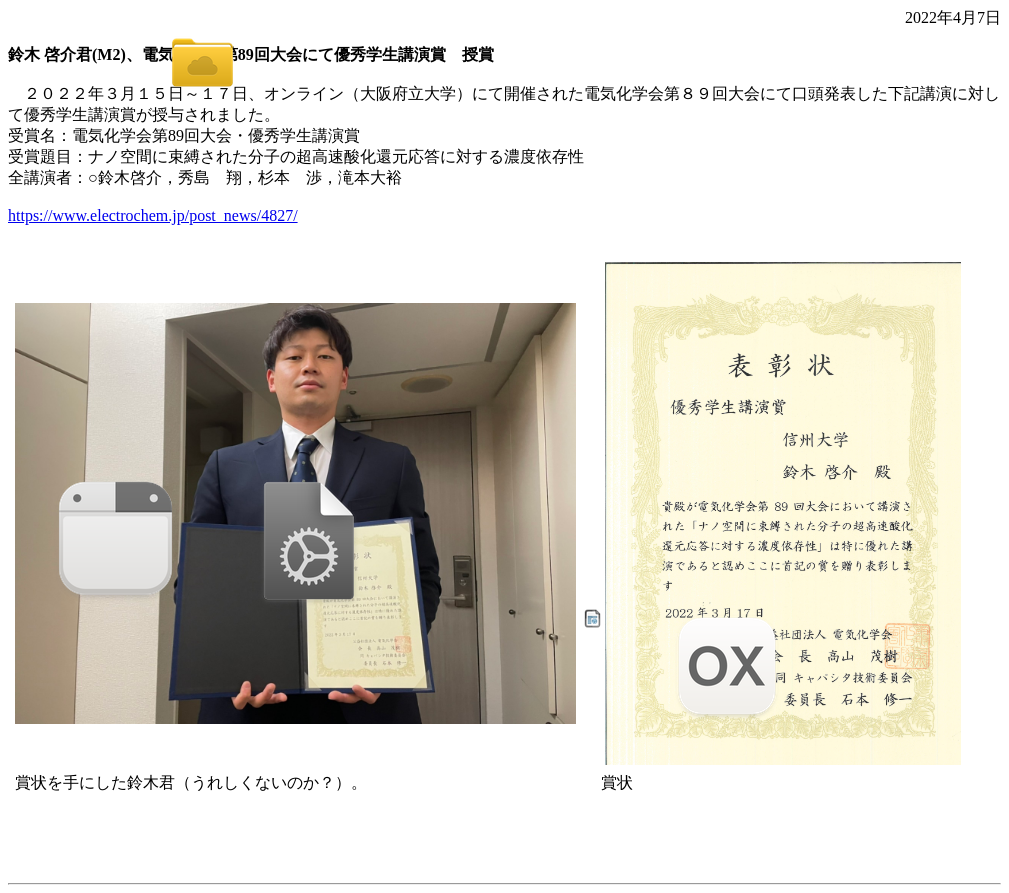 The height and width of the screenshot is (893, 1009). What do you see at coordinates (309, 543) in the screenshot?
I see `a desktop application or executable file` at bounding box center [309, 543].